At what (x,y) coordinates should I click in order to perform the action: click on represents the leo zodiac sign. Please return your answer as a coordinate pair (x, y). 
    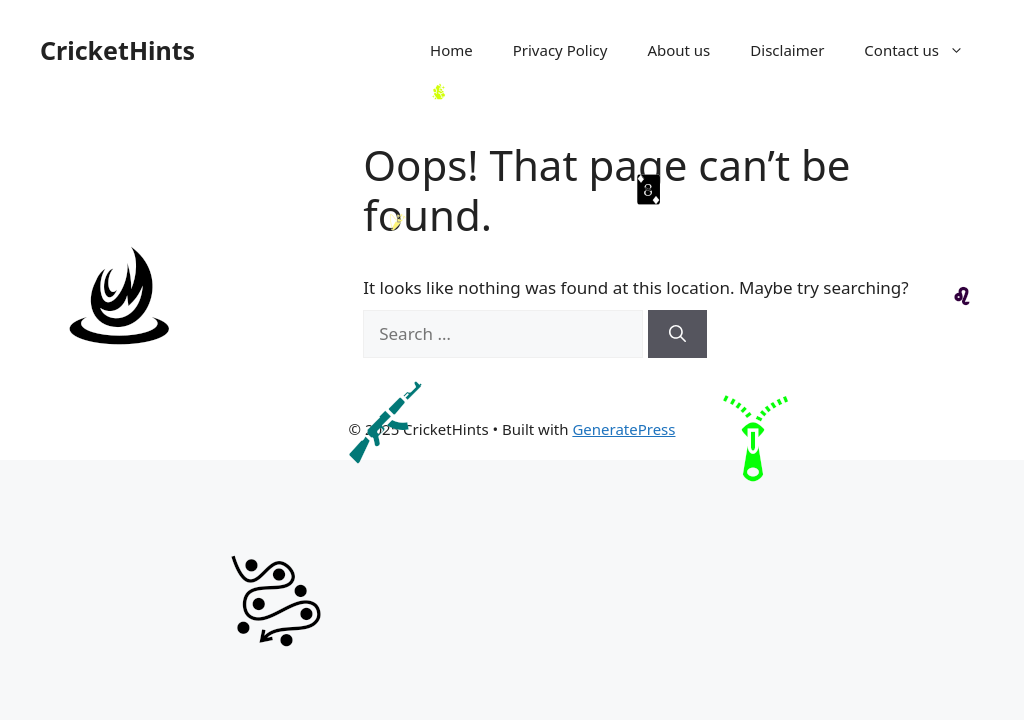
    Looking at the image, I should click on (962, 296).